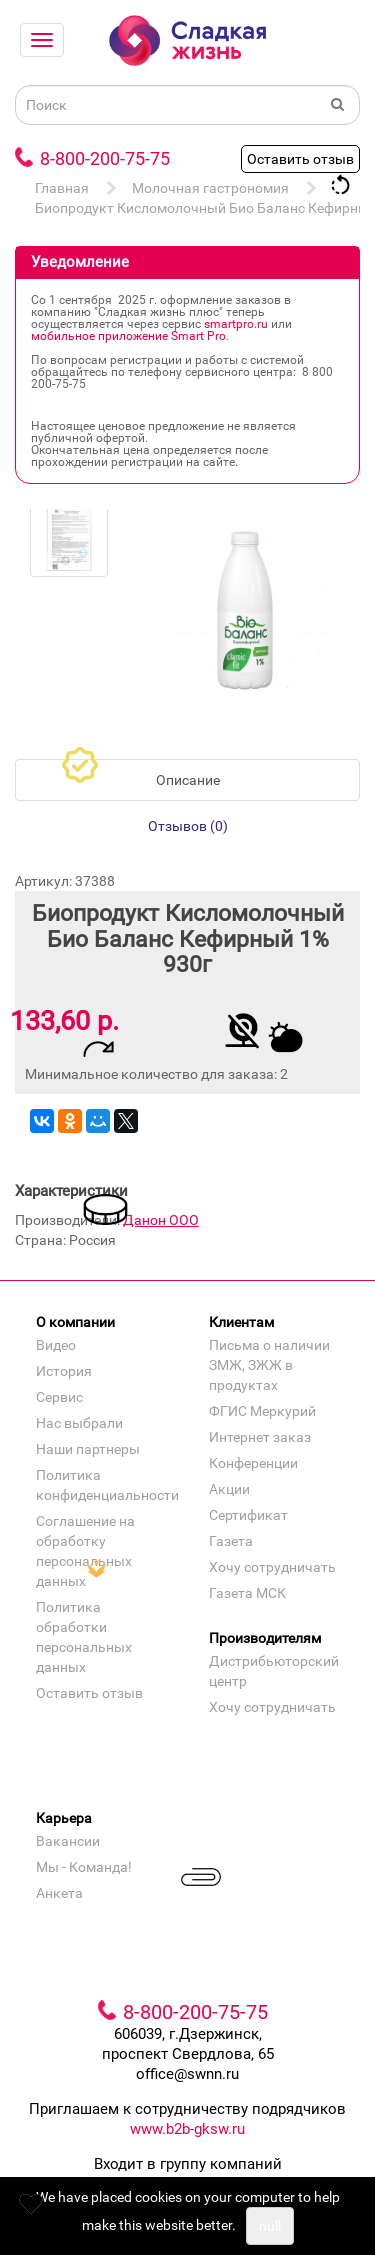  What do you see at coordinates (340, 185) in the screenshot?
I see `rotate image counterclockwise` at bounding box center [340, 185].